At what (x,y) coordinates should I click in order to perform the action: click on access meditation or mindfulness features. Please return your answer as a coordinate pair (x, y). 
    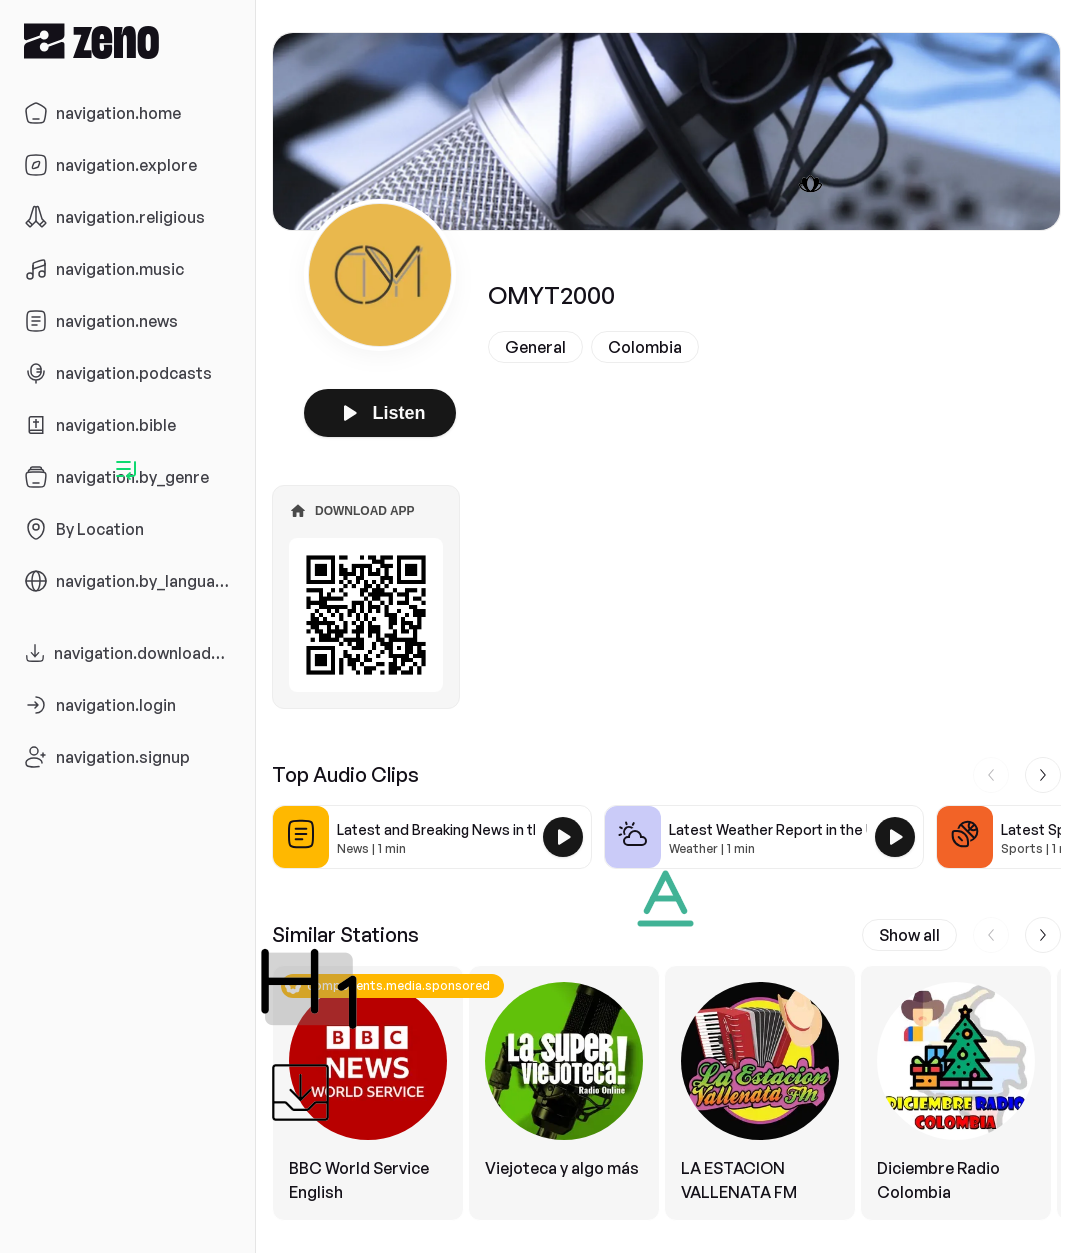
    Looking at the image, I should click on (810, 184).